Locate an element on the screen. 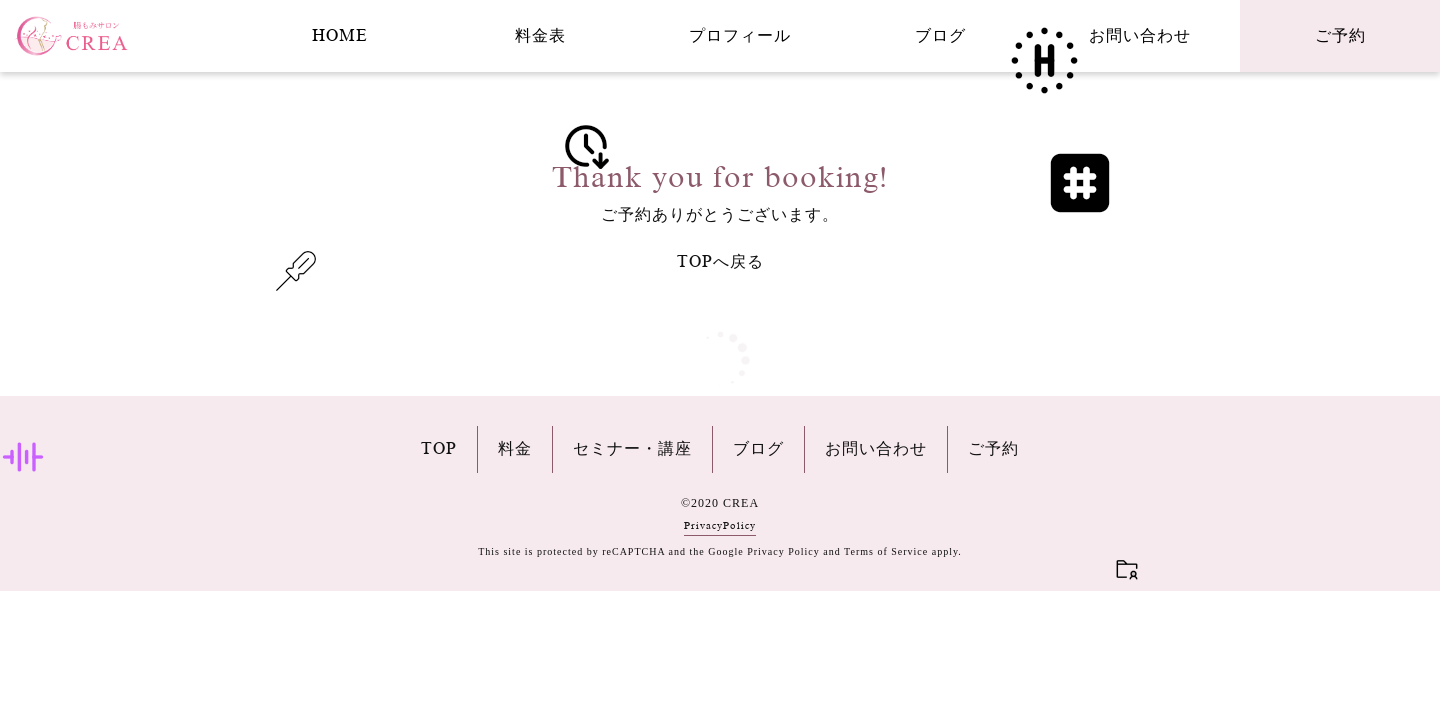 This screenshot has height=720, width=1440. access user-specific files is located at coordinates (1127, 569).